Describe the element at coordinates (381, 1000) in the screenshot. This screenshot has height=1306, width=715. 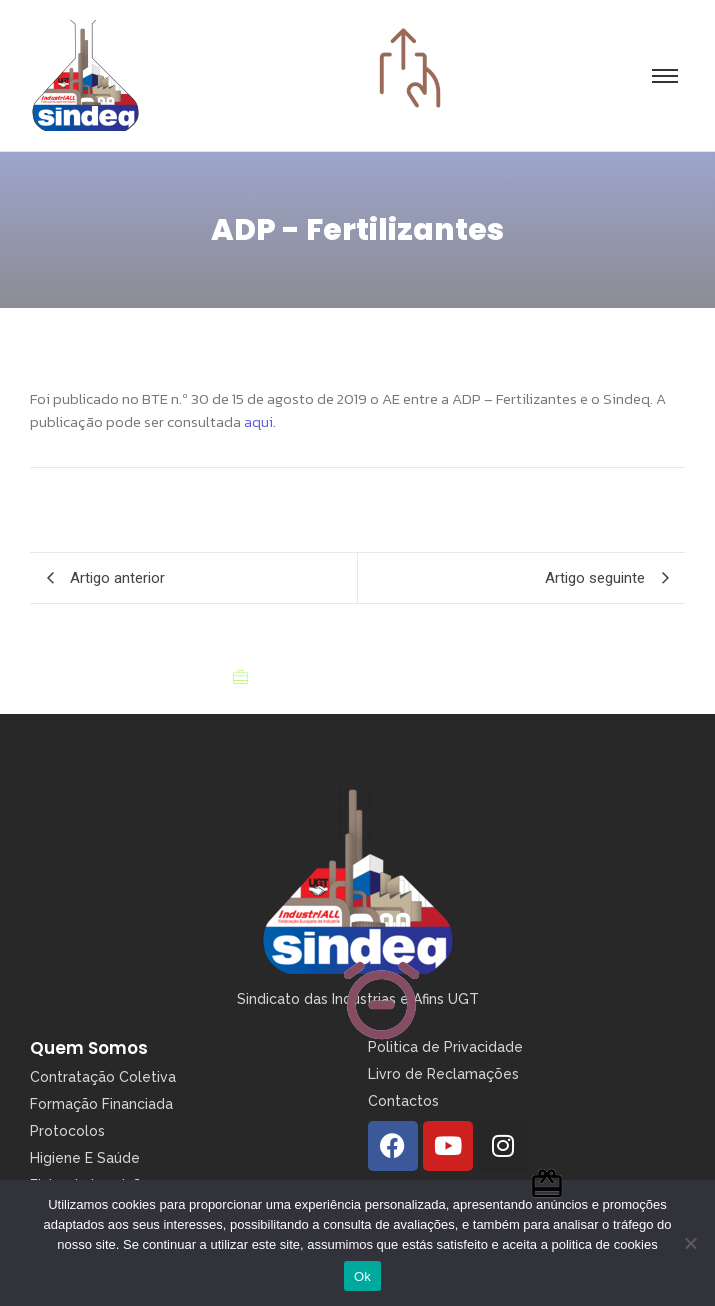
I see `remove or delete an alarm` at that location.